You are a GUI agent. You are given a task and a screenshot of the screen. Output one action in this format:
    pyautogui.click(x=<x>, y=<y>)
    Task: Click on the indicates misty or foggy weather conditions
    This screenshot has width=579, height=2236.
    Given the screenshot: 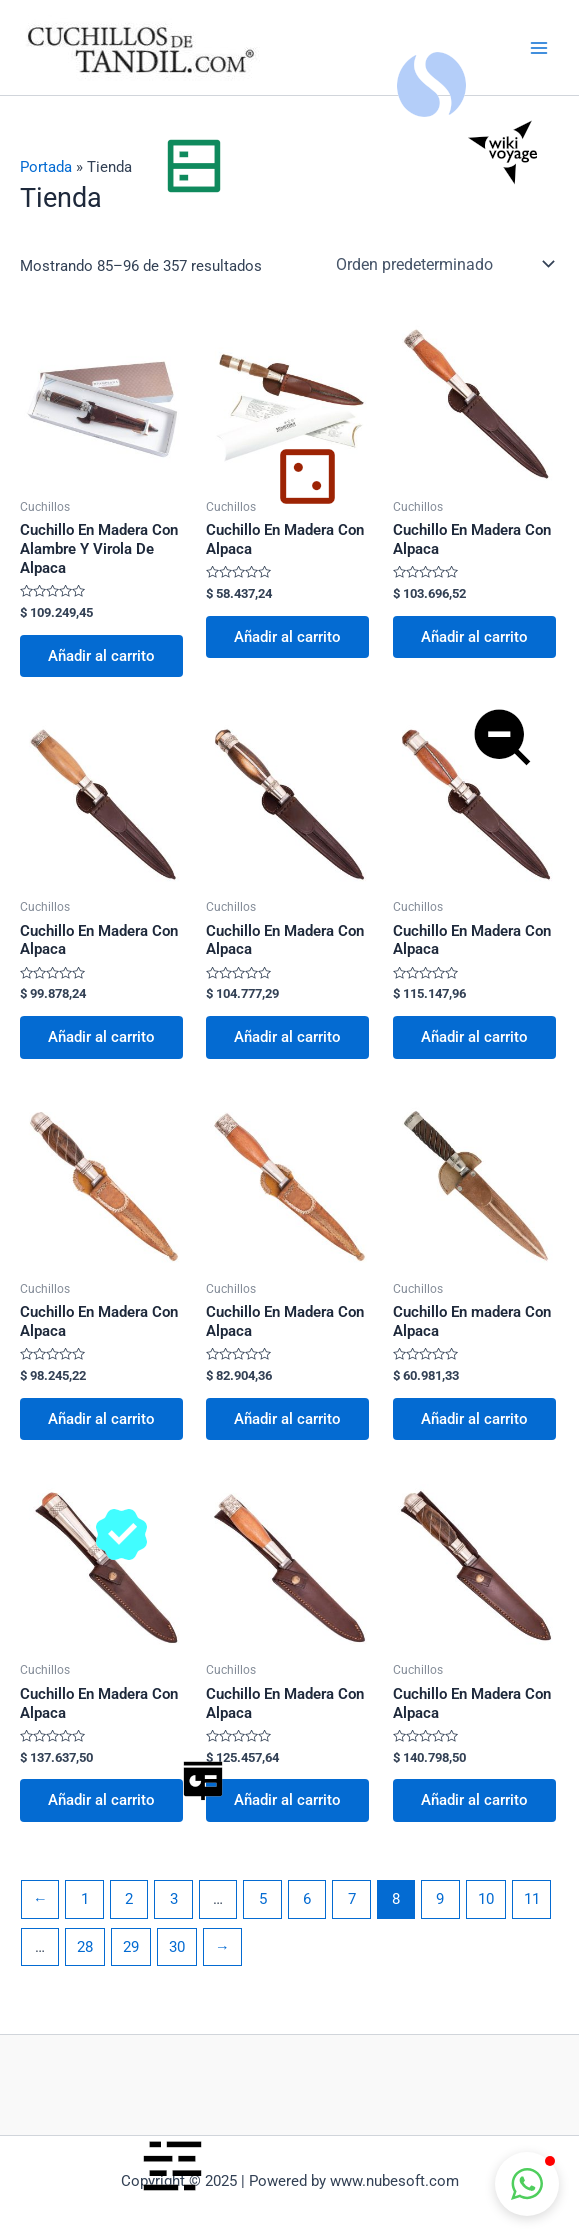 What is the action you would take?
    pyautogui.click(x=172, y=2164)
    